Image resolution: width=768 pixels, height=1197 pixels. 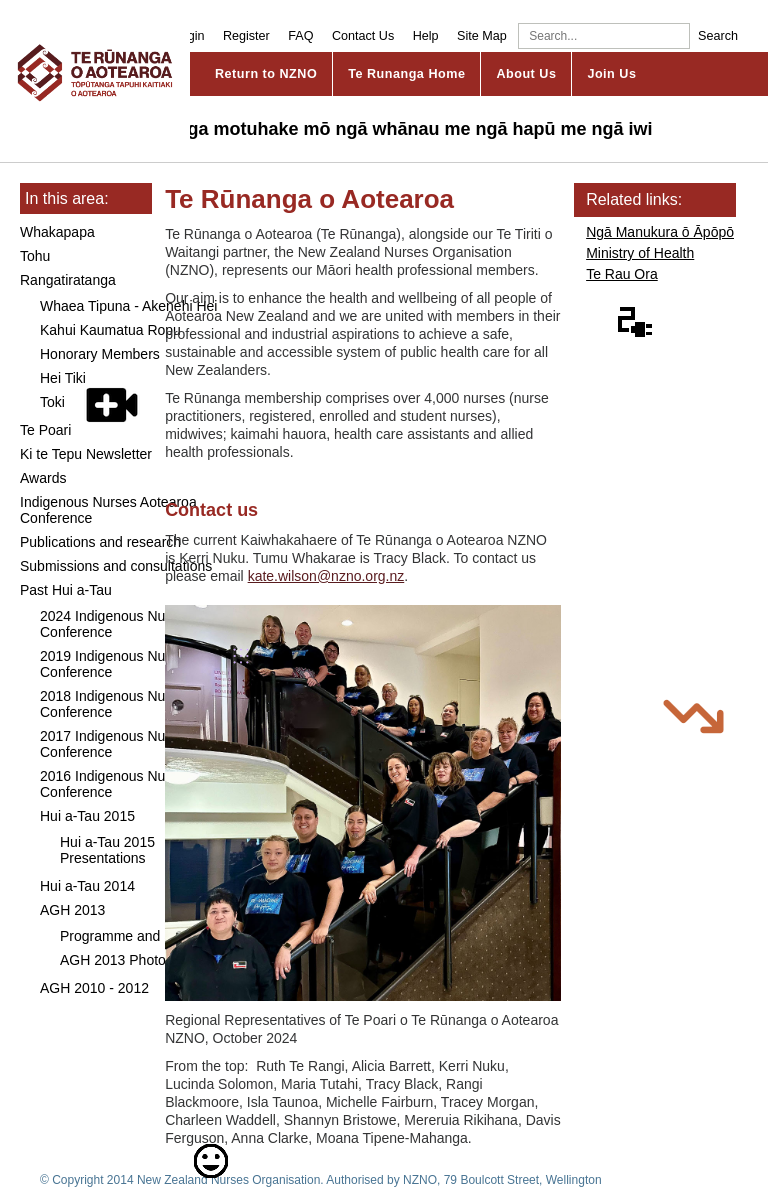 What do you see at coordinates (241, 656) in the screenshot?
I see `open app drawer or launcher` at bounding box center [241, 656].